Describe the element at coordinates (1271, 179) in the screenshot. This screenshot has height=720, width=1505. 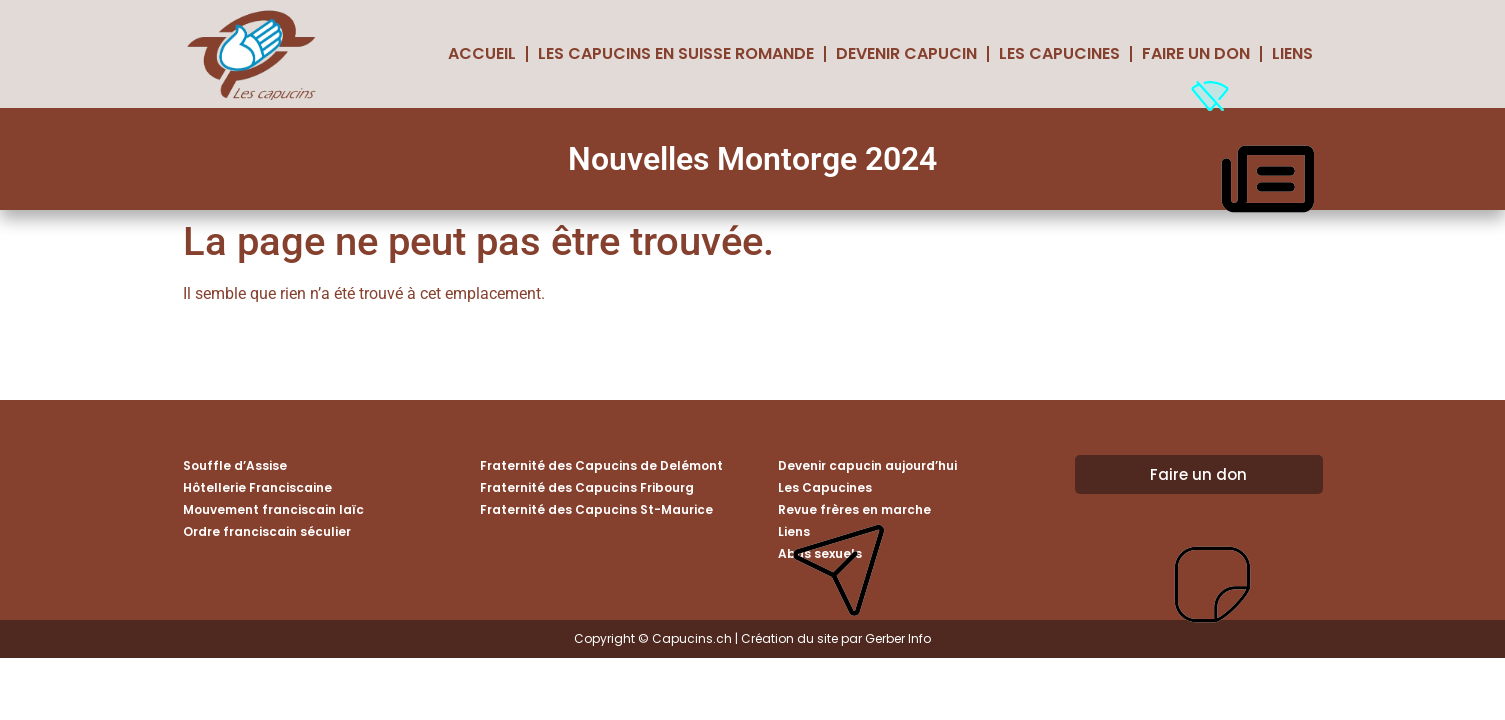
I see `view news articles` at that location.